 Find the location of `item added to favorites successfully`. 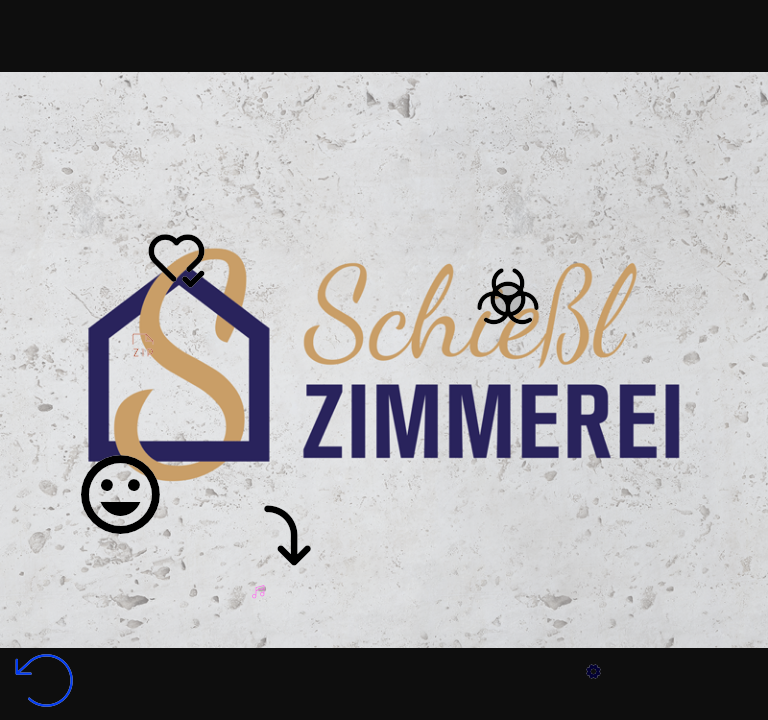

item added to favorites successfully is located at coordinates (176, 259).